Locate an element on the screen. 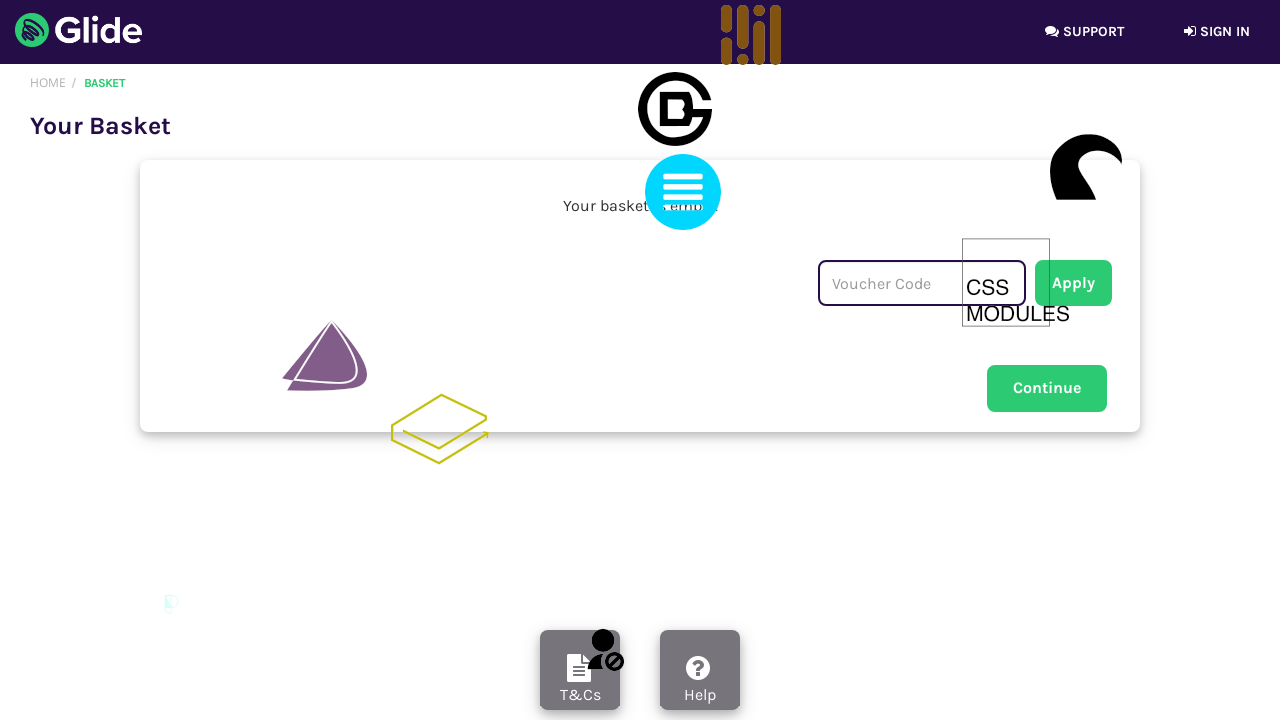  MAAS (Metal as a Service) logo is located at coordinates (683, 192).